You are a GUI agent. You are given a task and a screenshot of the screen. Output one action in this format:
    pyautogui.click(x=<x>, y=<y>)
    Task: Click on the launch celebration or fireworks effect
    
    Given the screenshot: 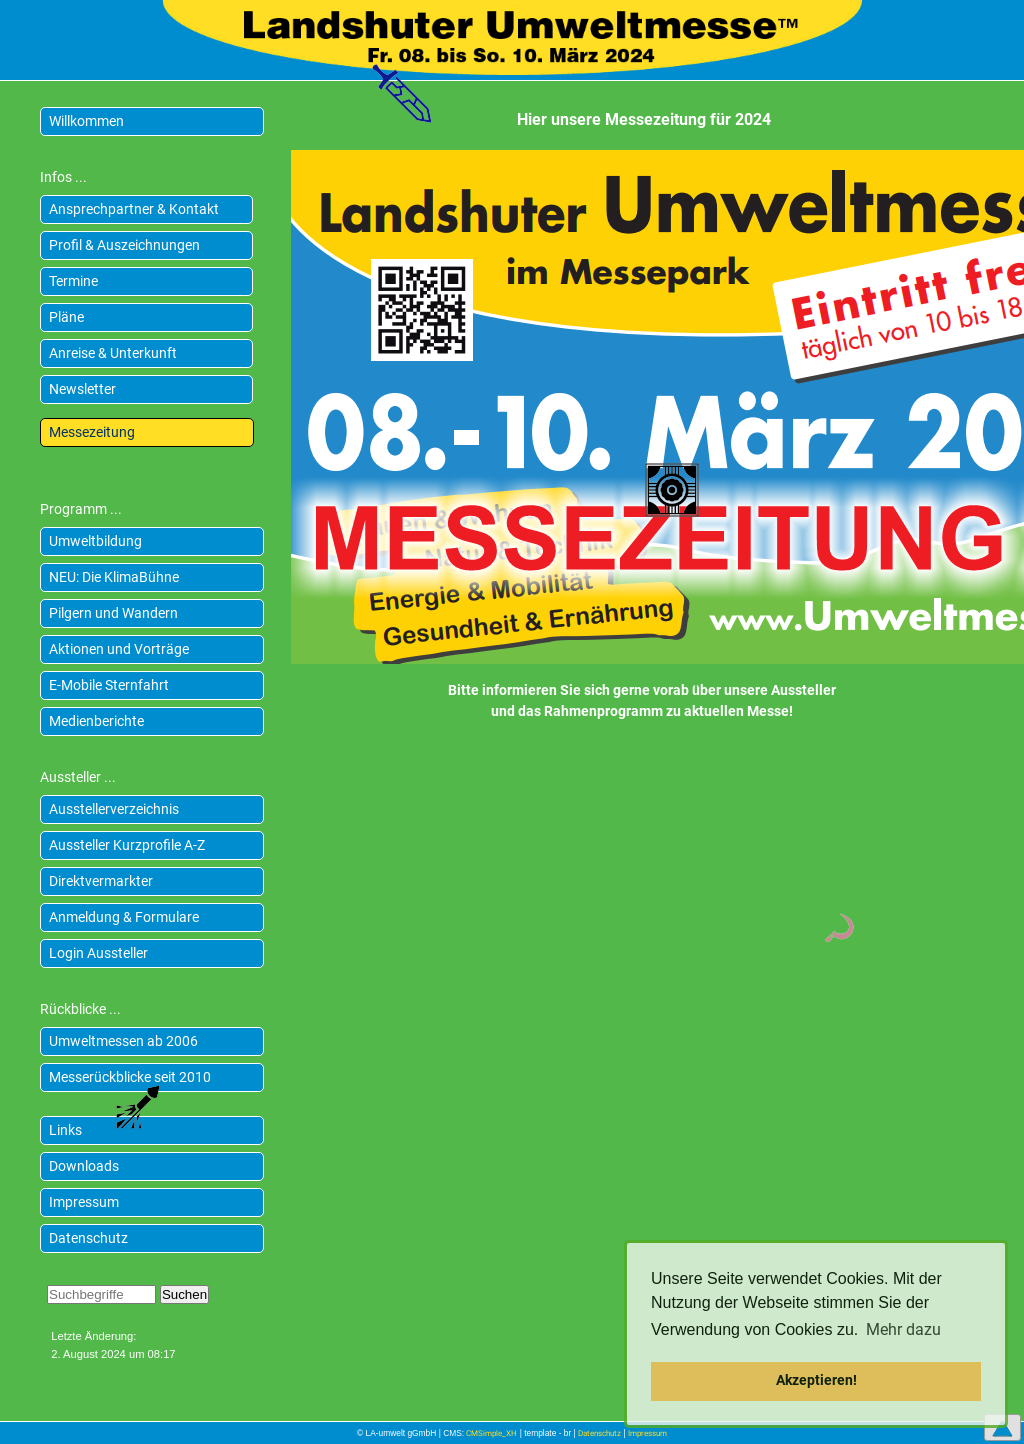 What is the action you would take?
    pyautogui.click(x=138, y=1106)
    